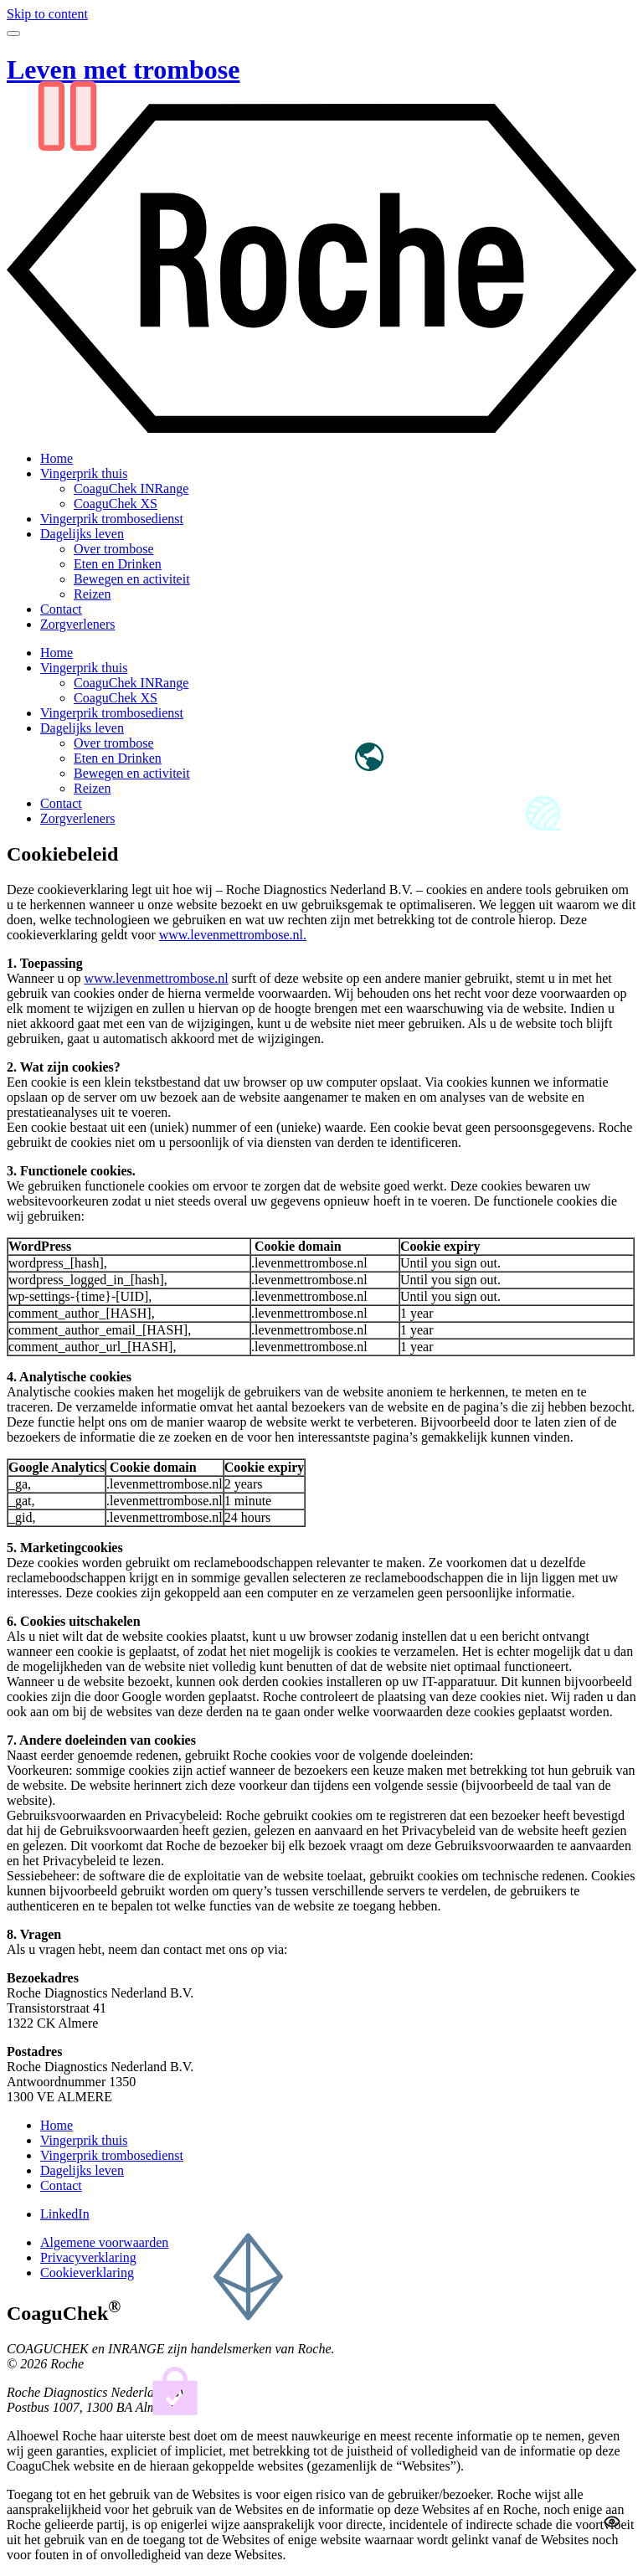 Image resolution: width=643 pixels, height=2576 pixels. What do you see at coordinates (248, 2276) in the screenshot?
I see `view ethereum wallet or balance` at bounding box center [248, 2276].